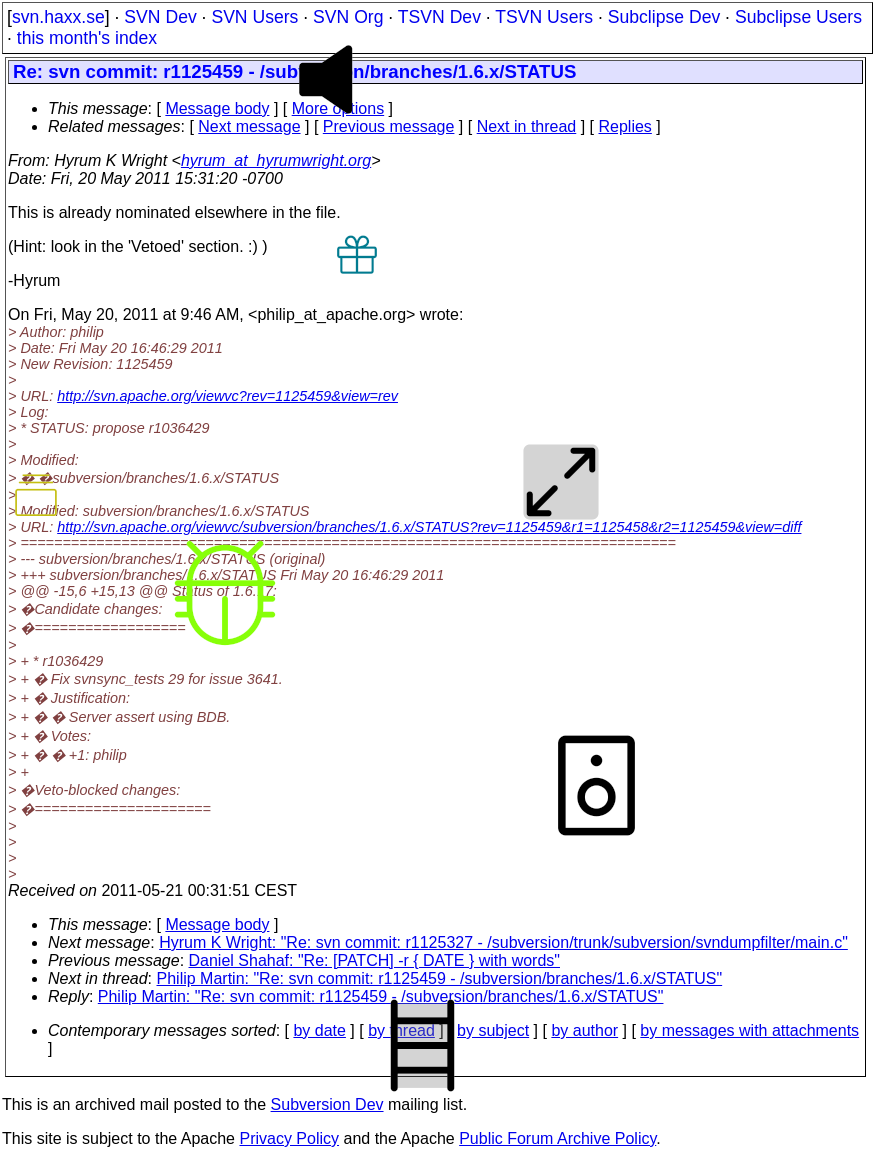  What do you see at coordinates (36, 497) in the screenshot?
I see `view stacked cards or layers` at bounding box center [36, 497].